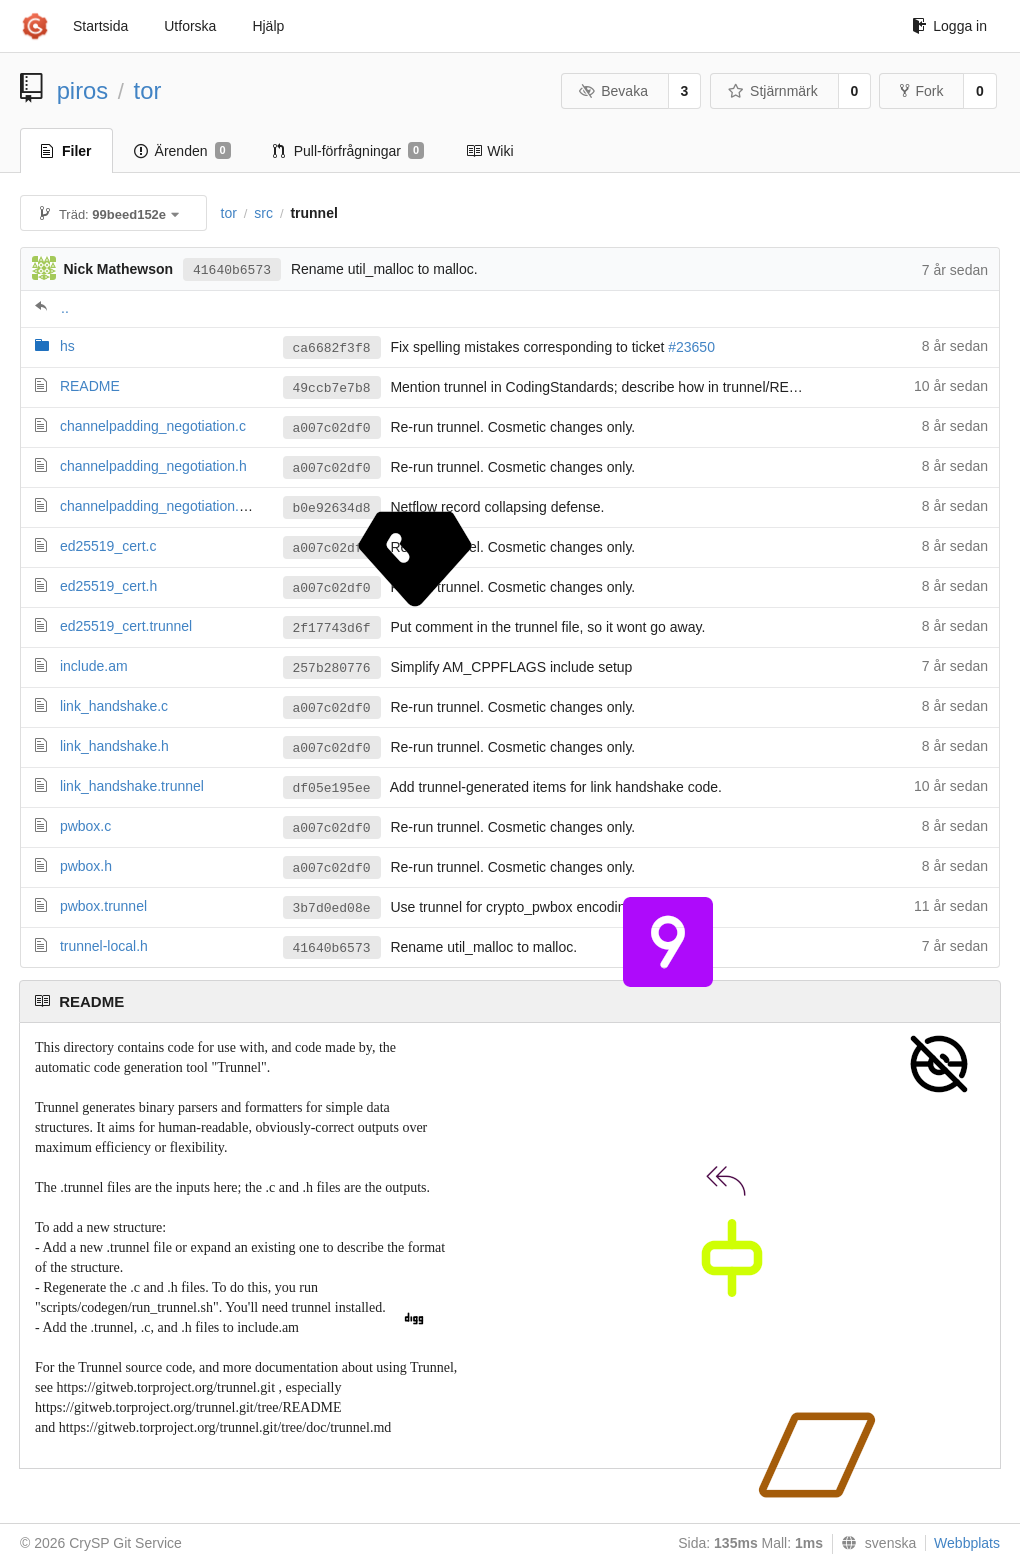 This screenshot has width=1020, height=1563. I want to click on indicates premium or pro membership status, so click(415, 557).